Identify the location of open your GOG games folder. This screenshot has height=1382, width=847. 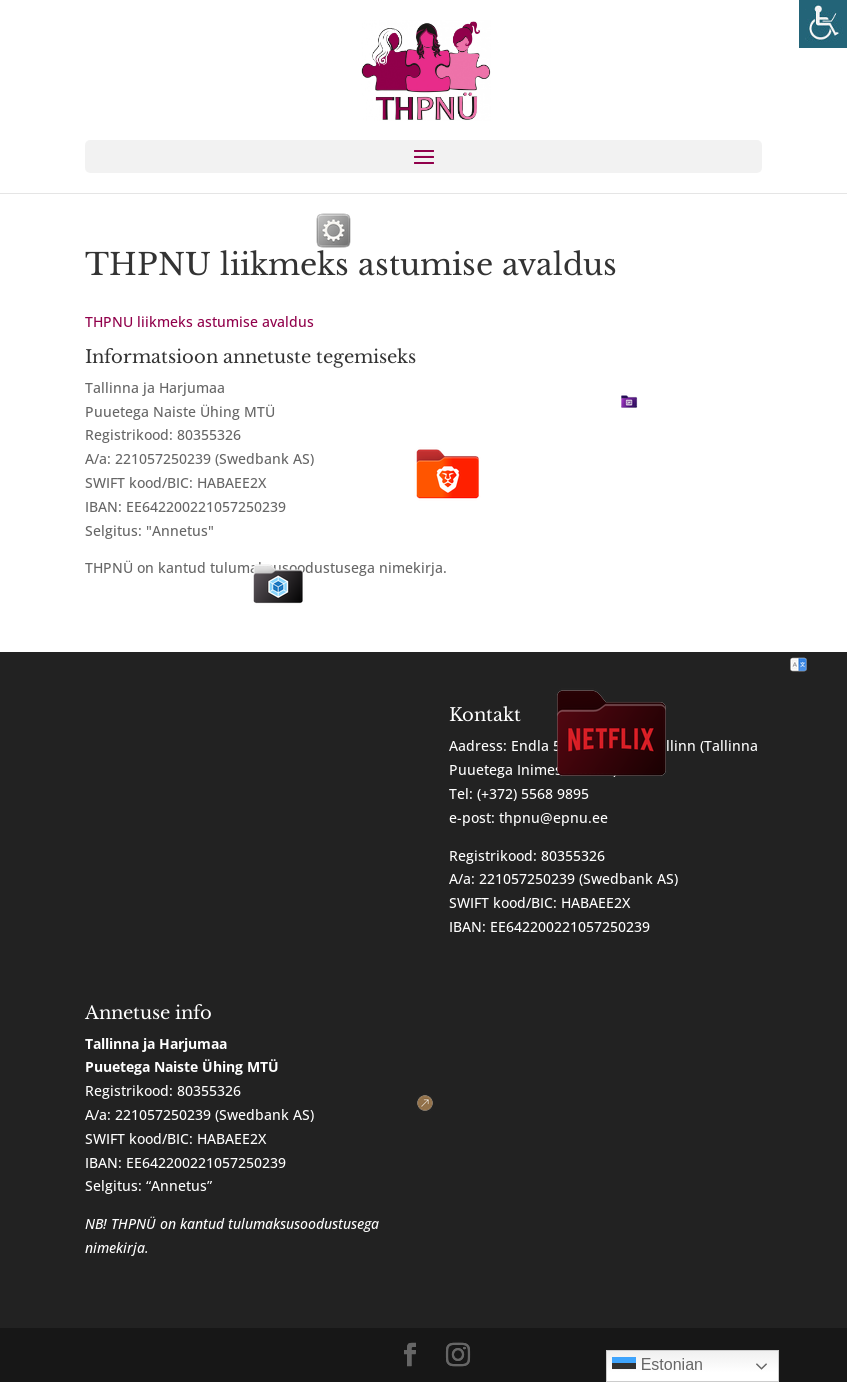
(629, 402).